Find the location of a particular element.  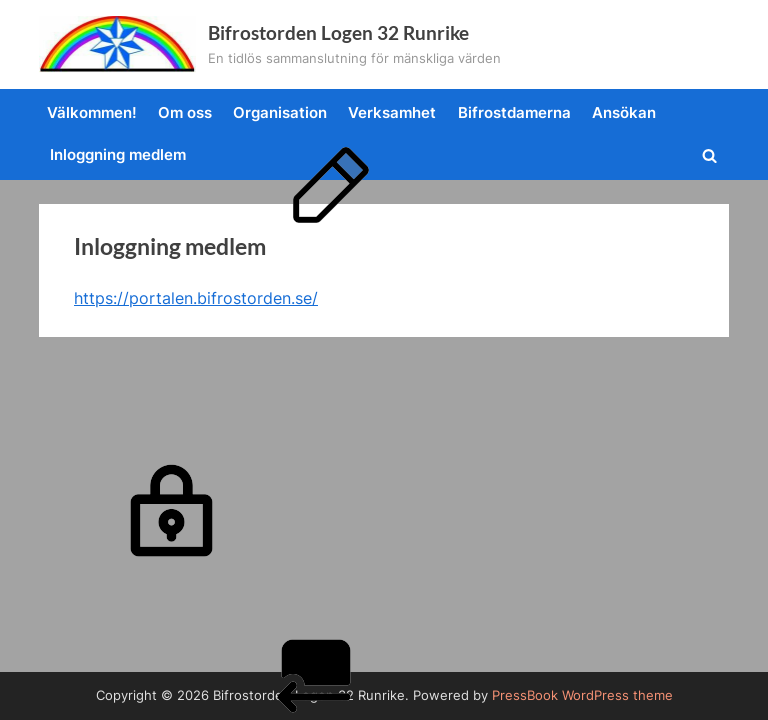

edit content or text is located at coordinates (329, 186).